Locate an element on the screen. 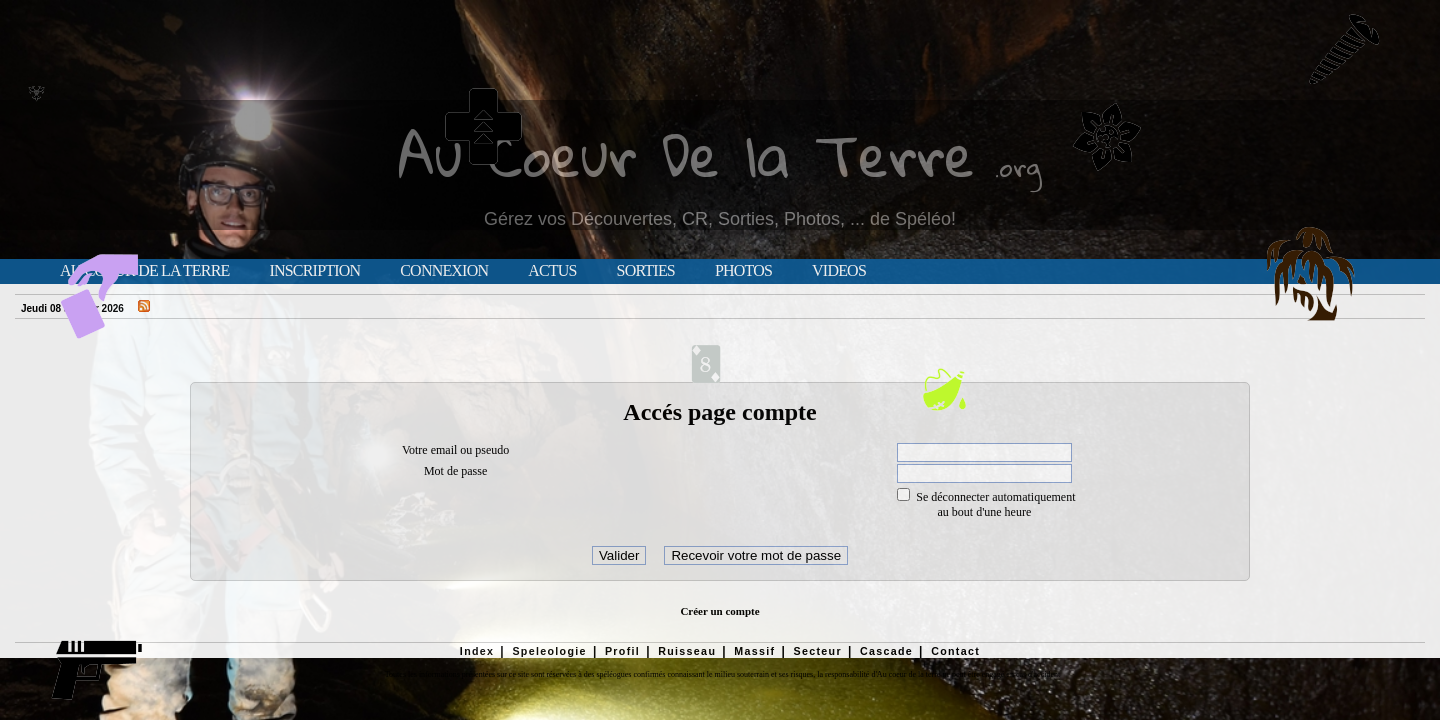 The width and height of the screenshot is (1440, 720). increase health or healing power-up is located at coordinates (483, 126).